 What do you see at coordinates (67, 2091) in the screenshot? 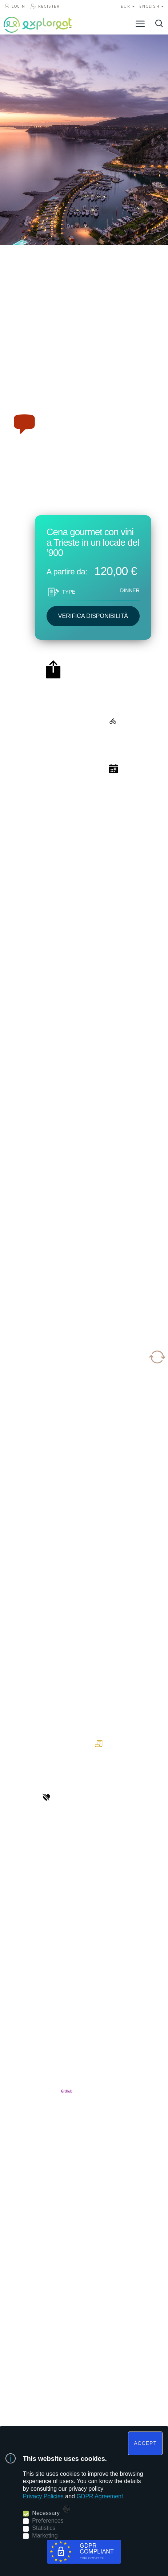
I see `link to GitHub repository` at bounding box center [67, 2091].